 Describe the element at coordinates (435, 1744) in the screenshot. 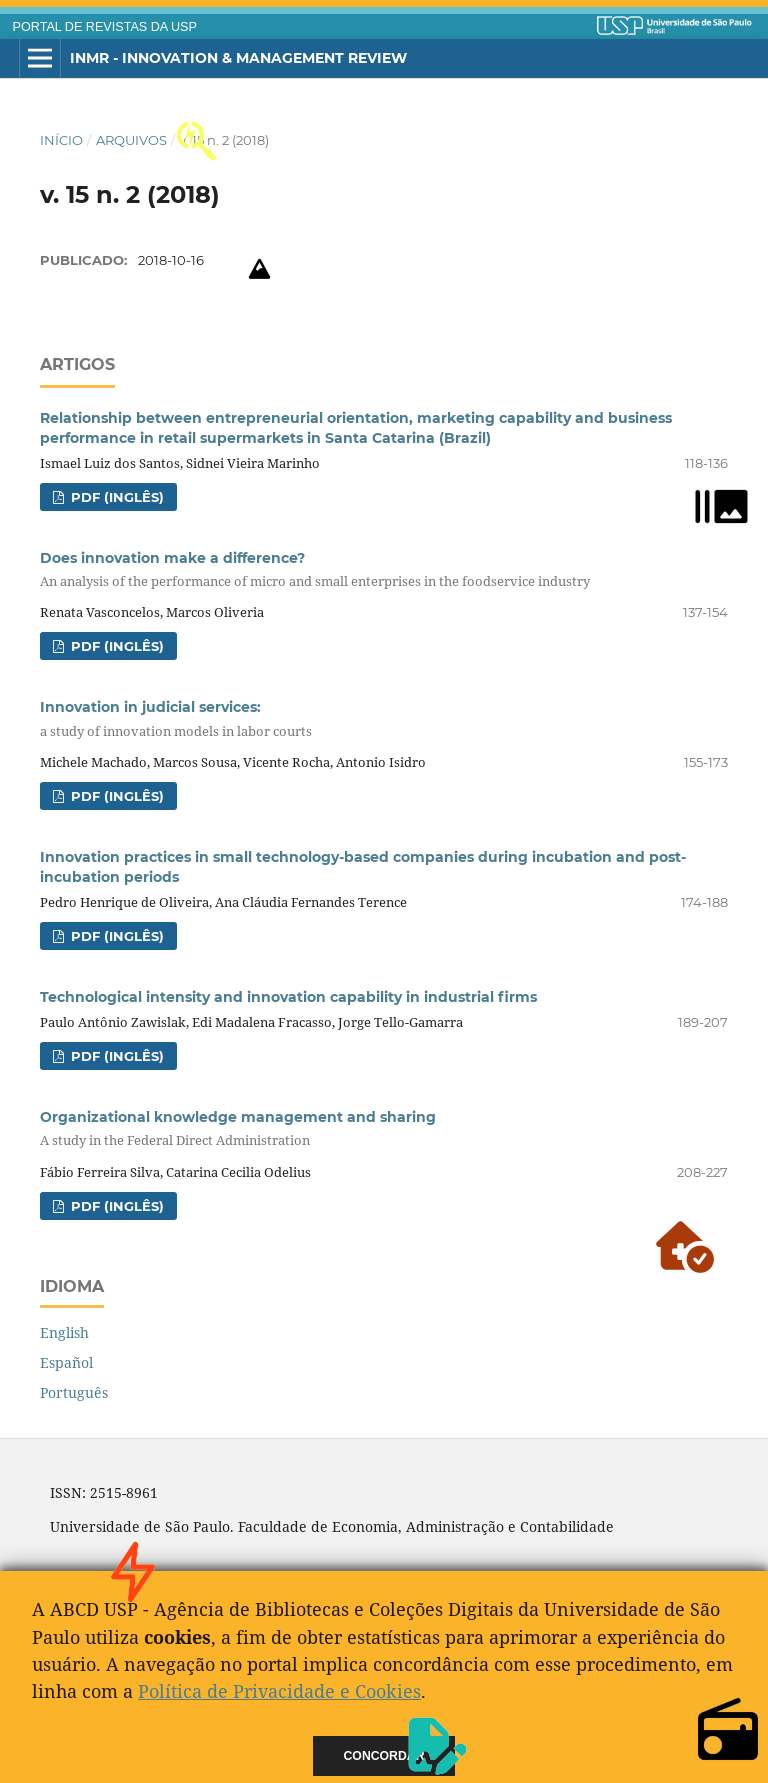

I see `sign a document` at that location.